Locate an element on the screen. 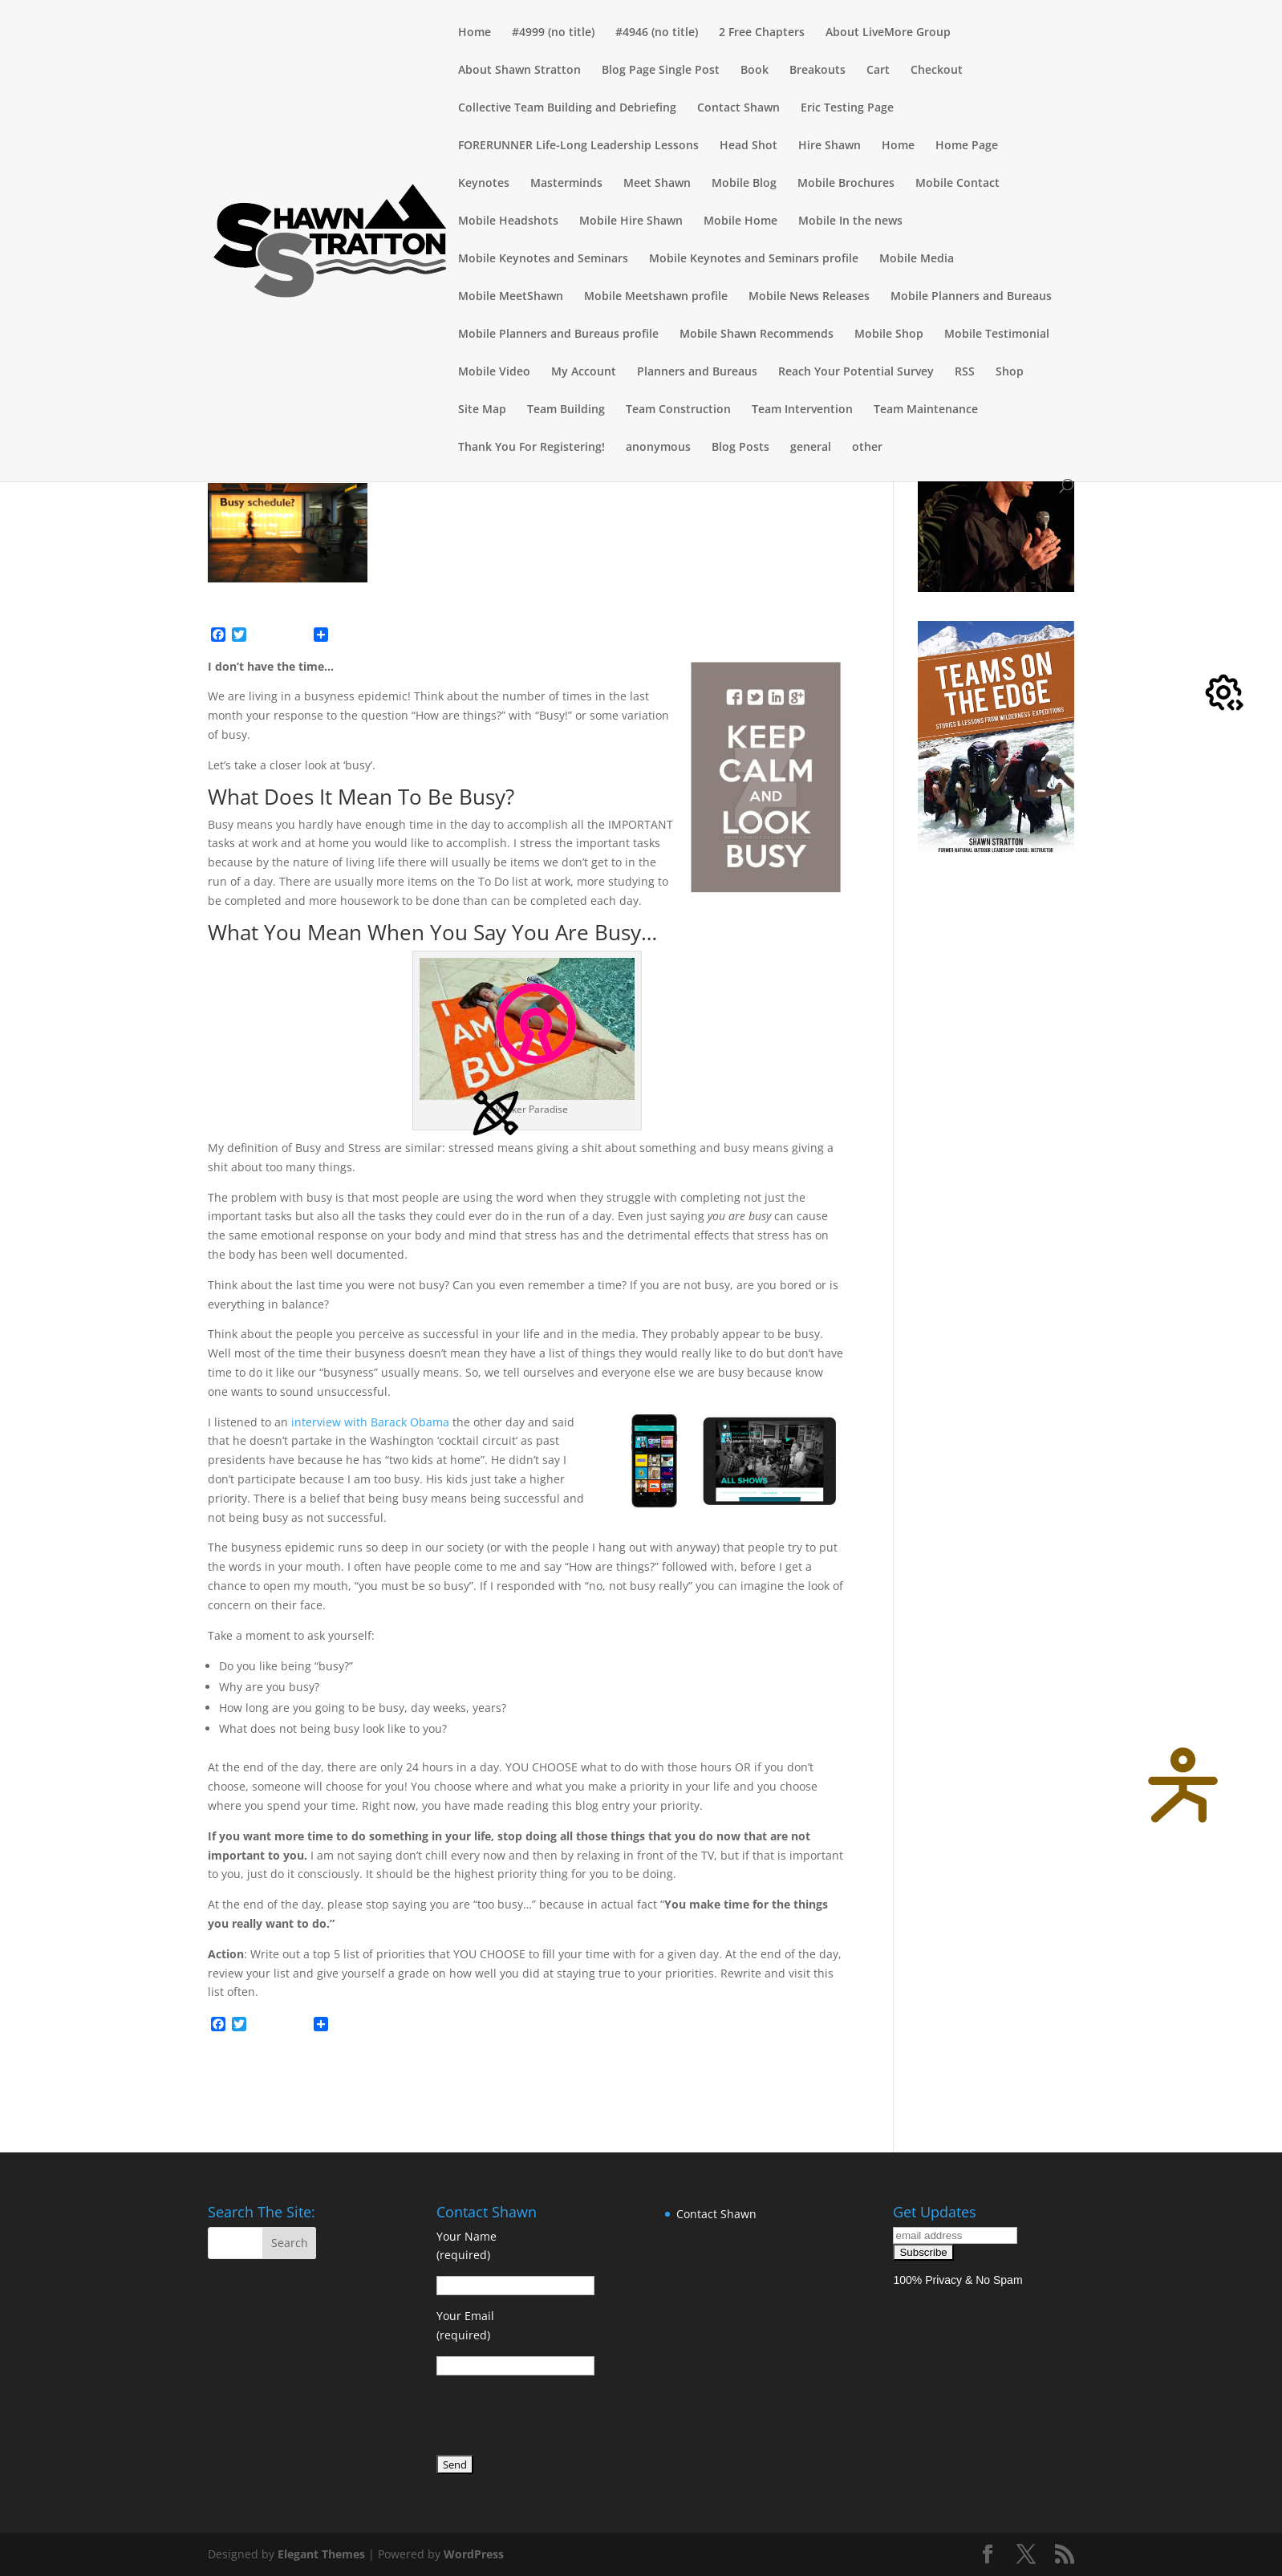  access tai chi or meditation exercises is located at coordinates (1183, 1787).